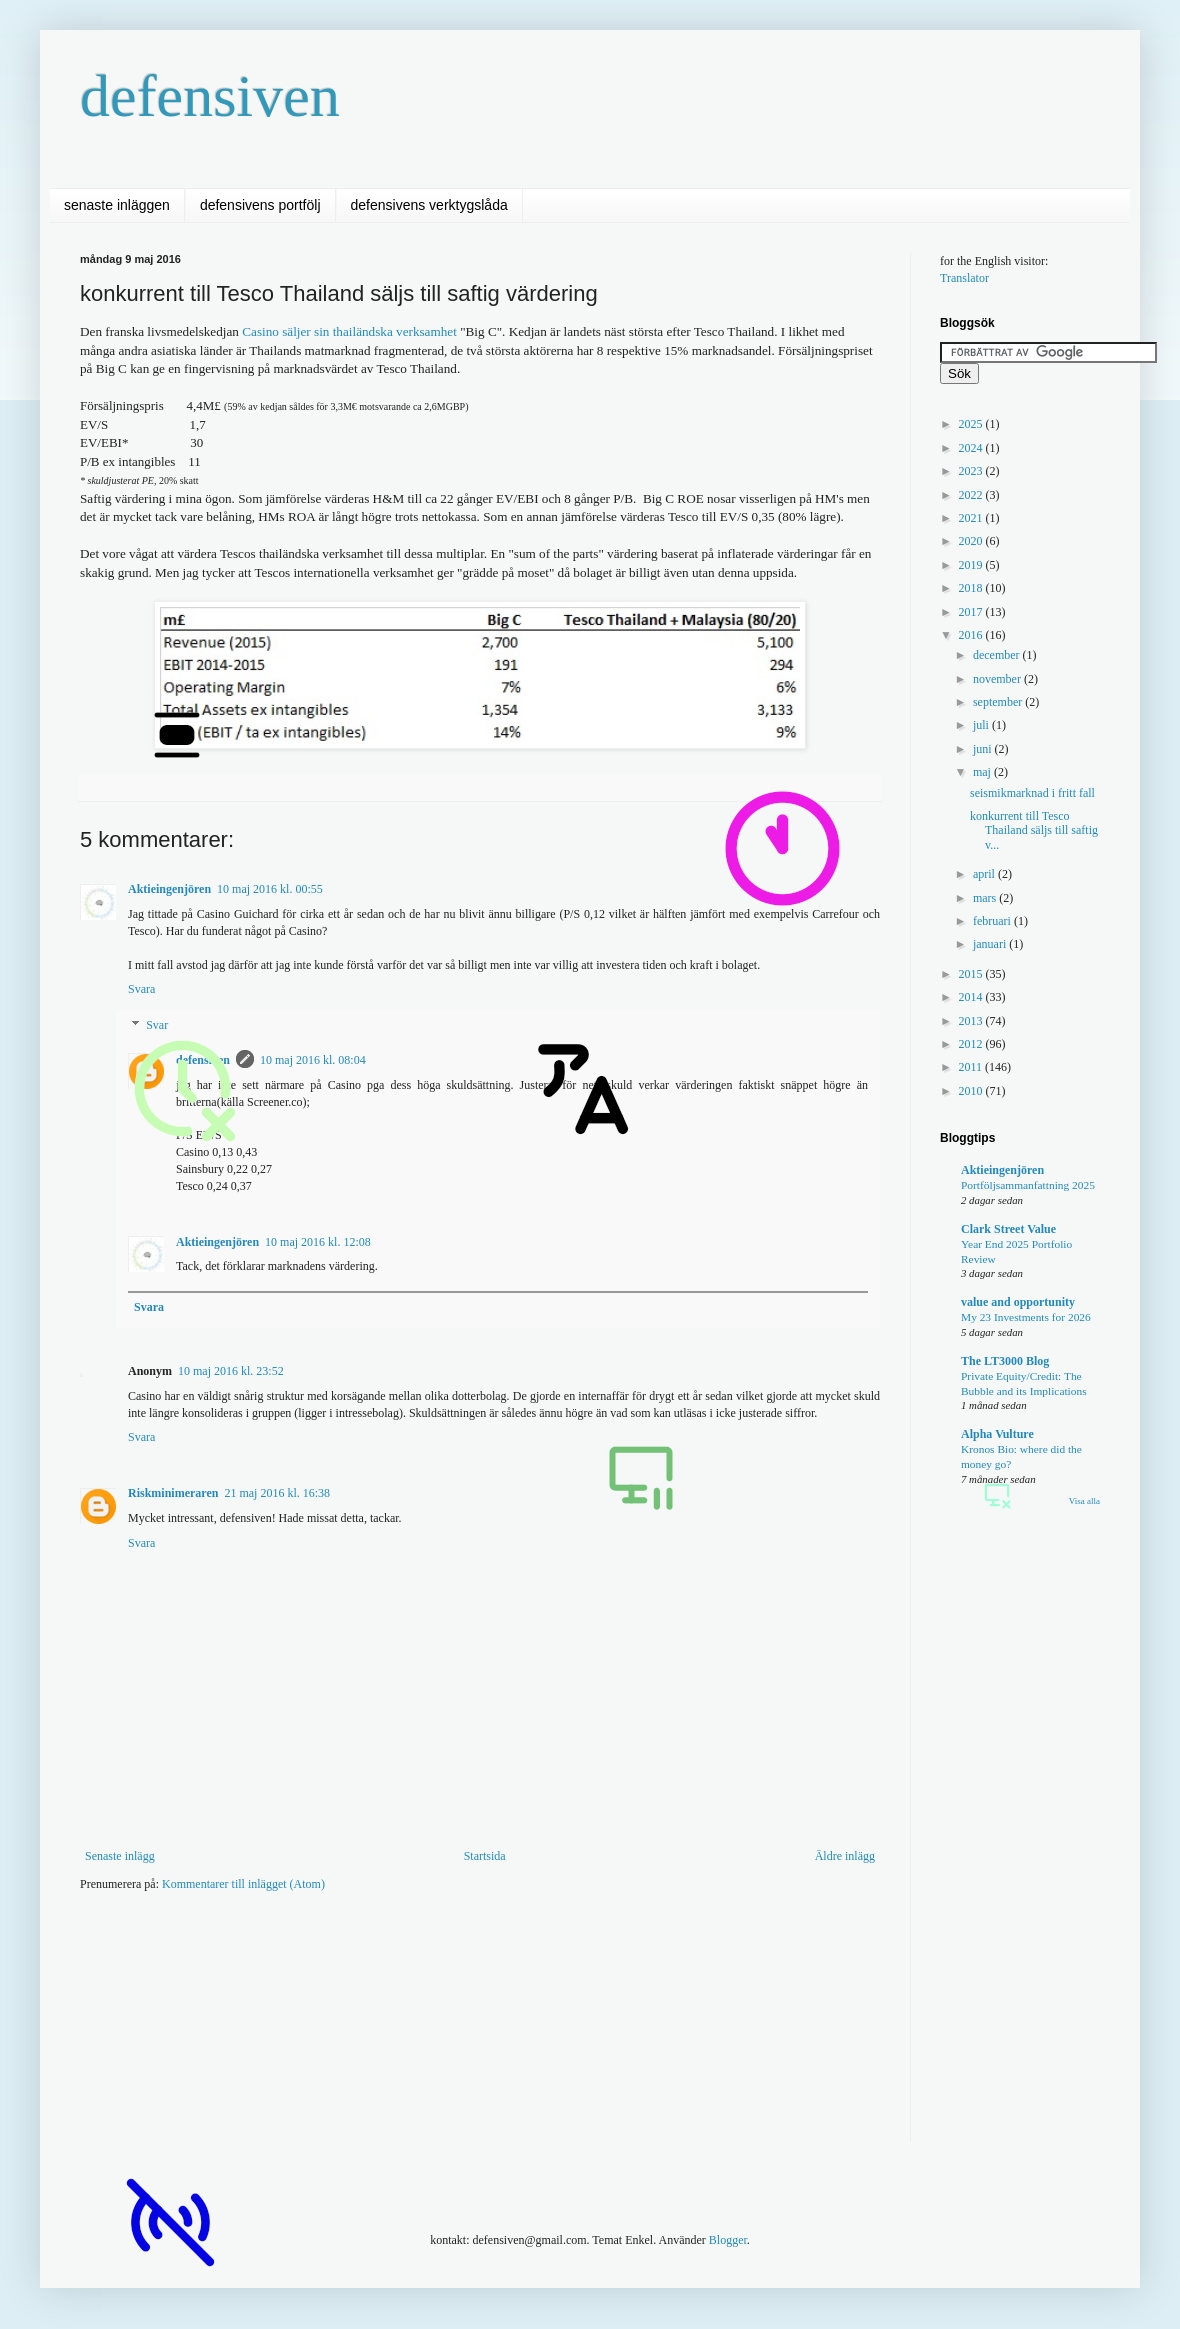 The width and height of the screenshot is (1180, 2329). What do you see at coordinates (182, 1088) in the screenshot?
I see `cancel a scheduled event or timer` at bounding box center [182, 1088].